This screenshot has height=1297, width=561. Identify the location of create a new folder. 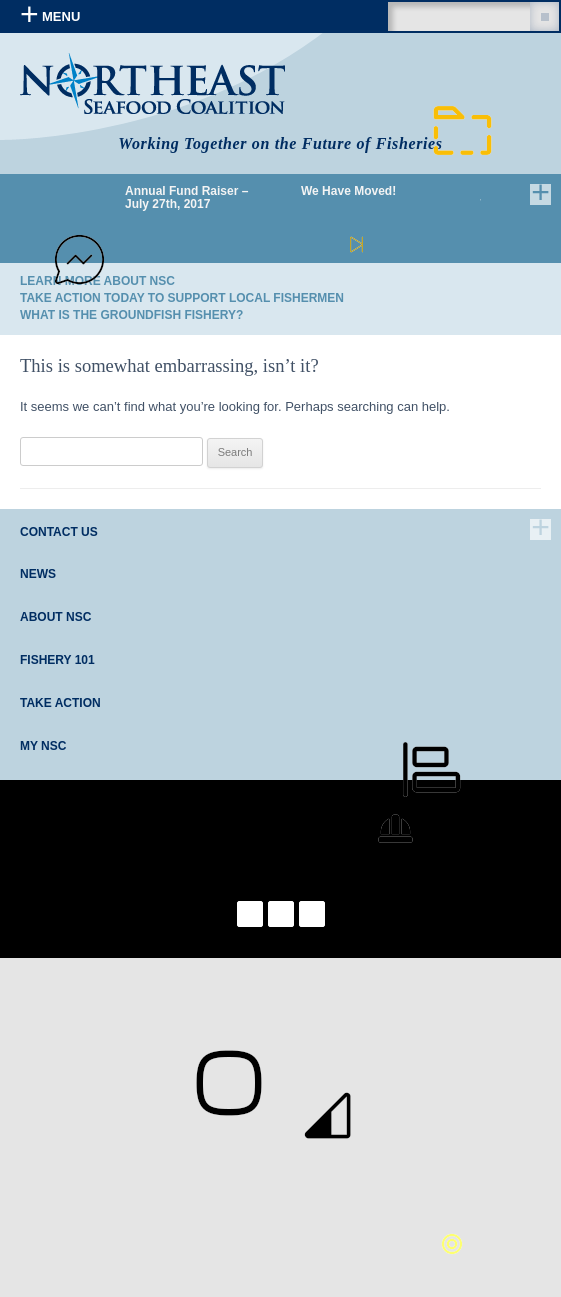
(462, 130).